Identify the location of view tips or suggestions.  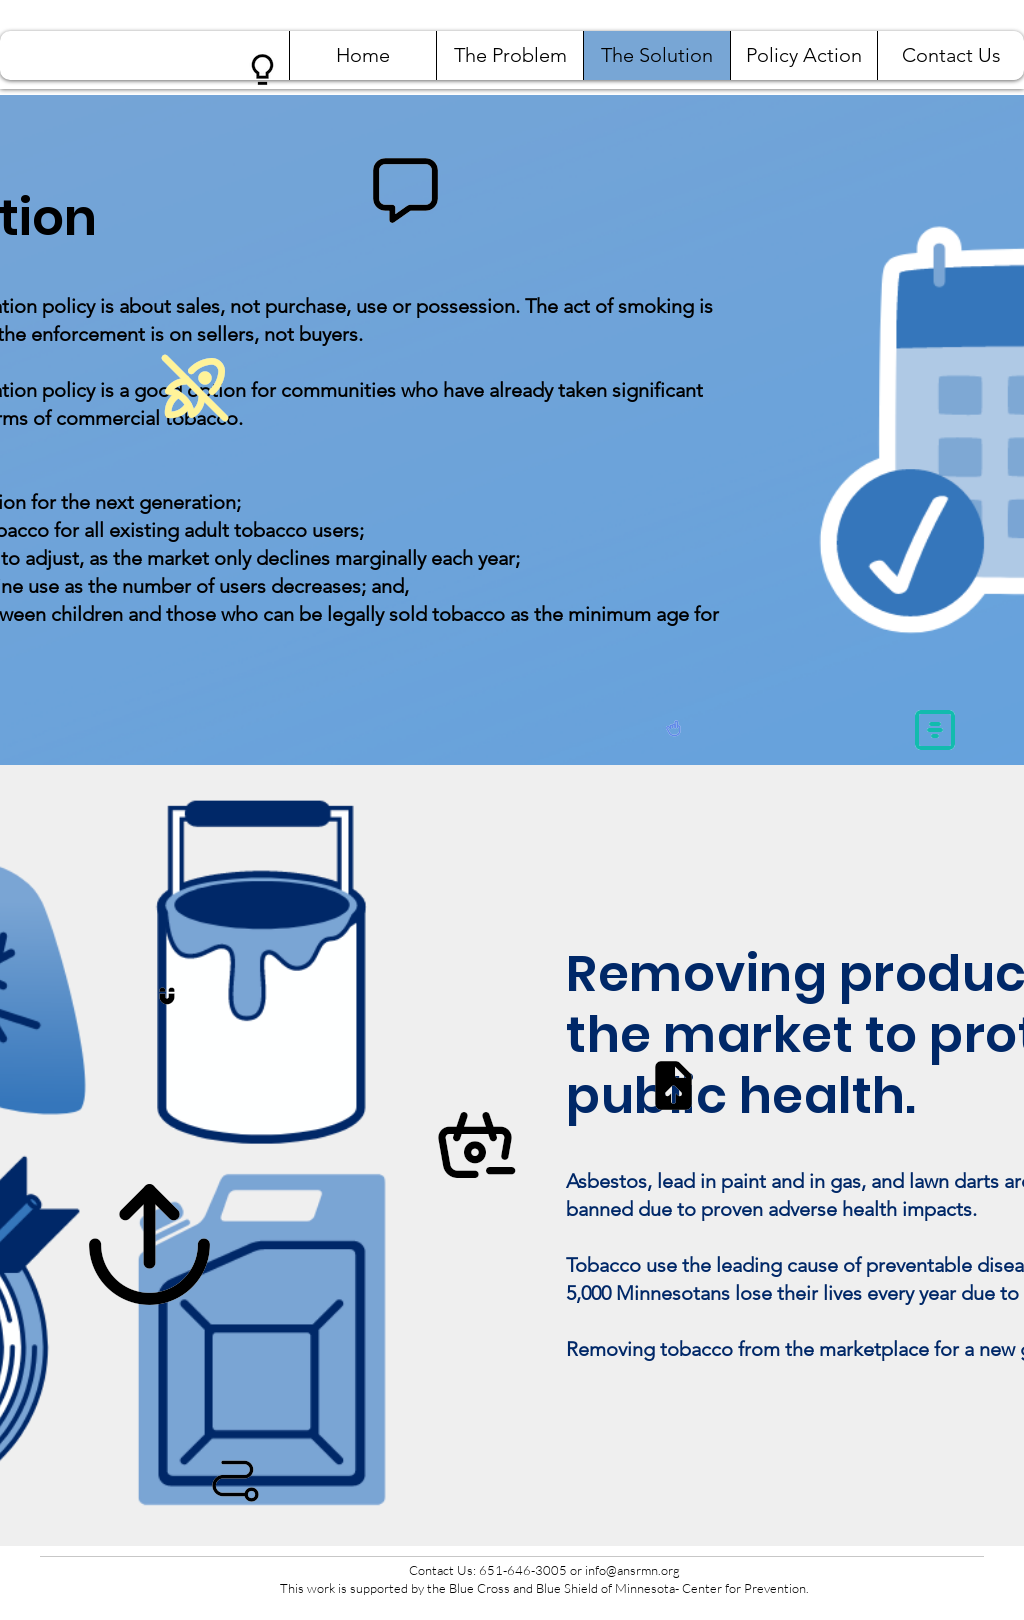
(262, 69).